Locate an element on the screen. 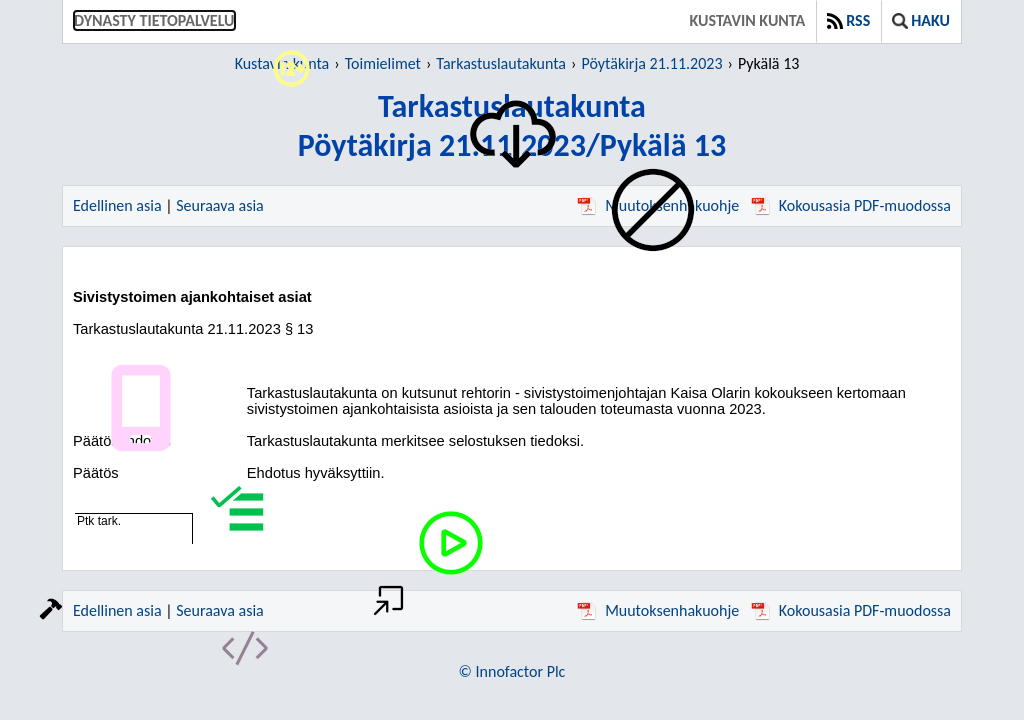  open content in a new window is located at coordinates (388, 600).